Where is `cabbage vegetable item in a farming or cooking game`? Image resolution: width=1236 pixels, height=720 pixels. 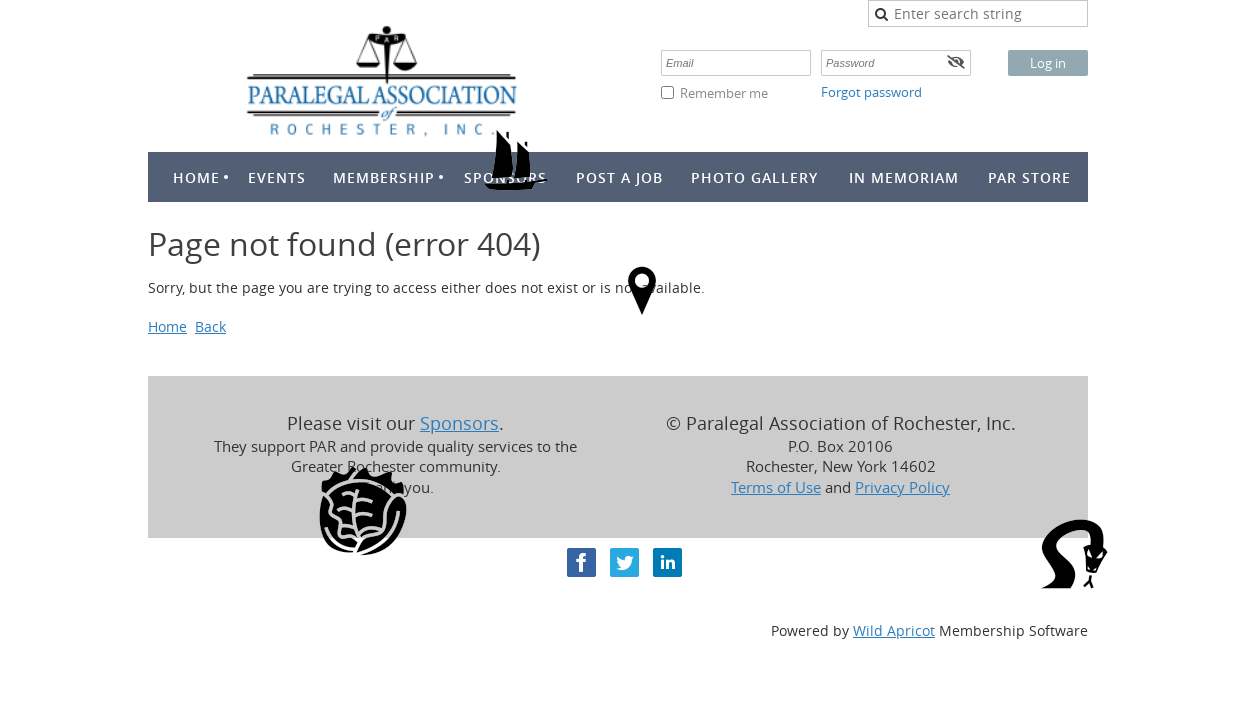
cabbage vegetable item in a farming or cooking game is located at coordinates (363, 511).